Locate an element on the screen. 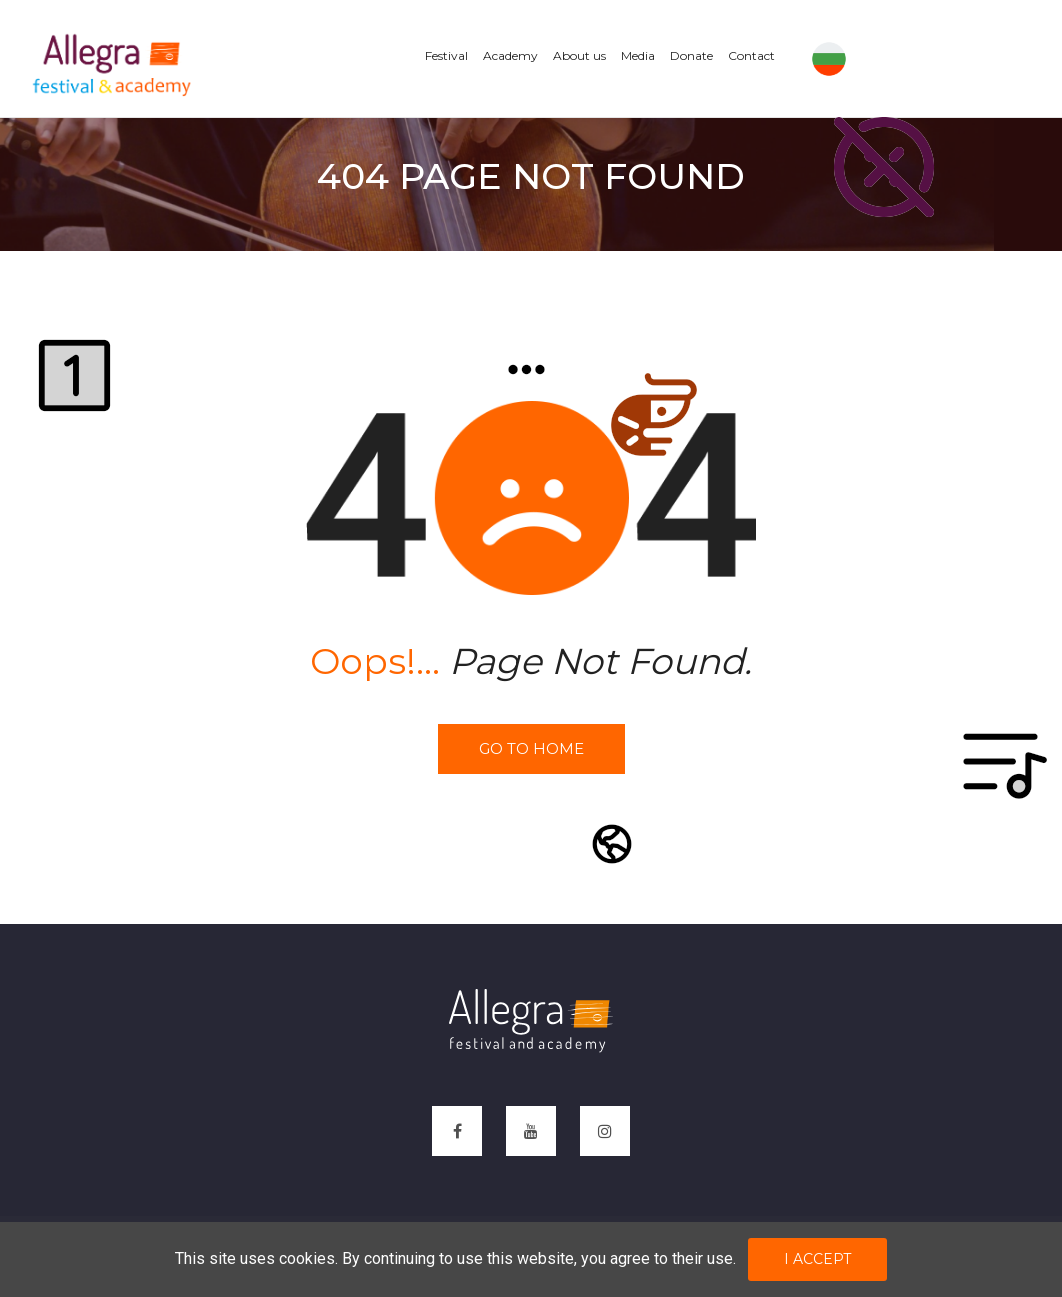  switch to western hemisphere or Americas region is located at coordinates (612, 844).